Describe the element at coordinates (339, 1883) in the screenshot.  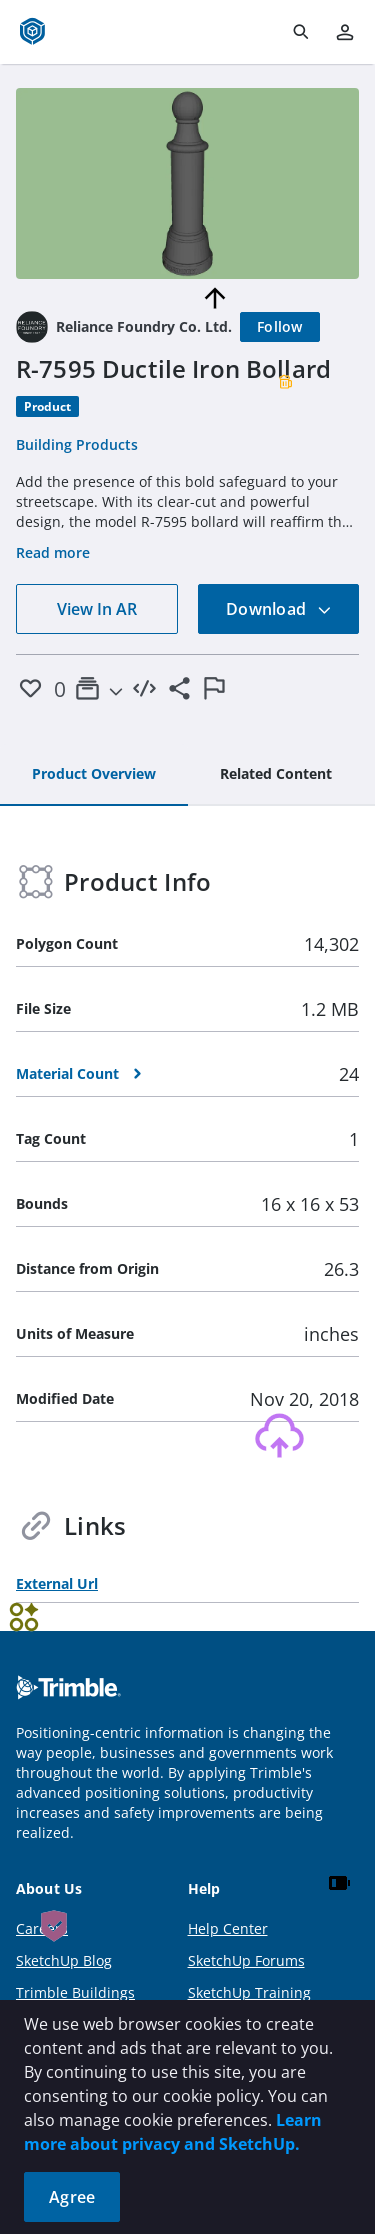
I see `indicates low battery status` at that location.